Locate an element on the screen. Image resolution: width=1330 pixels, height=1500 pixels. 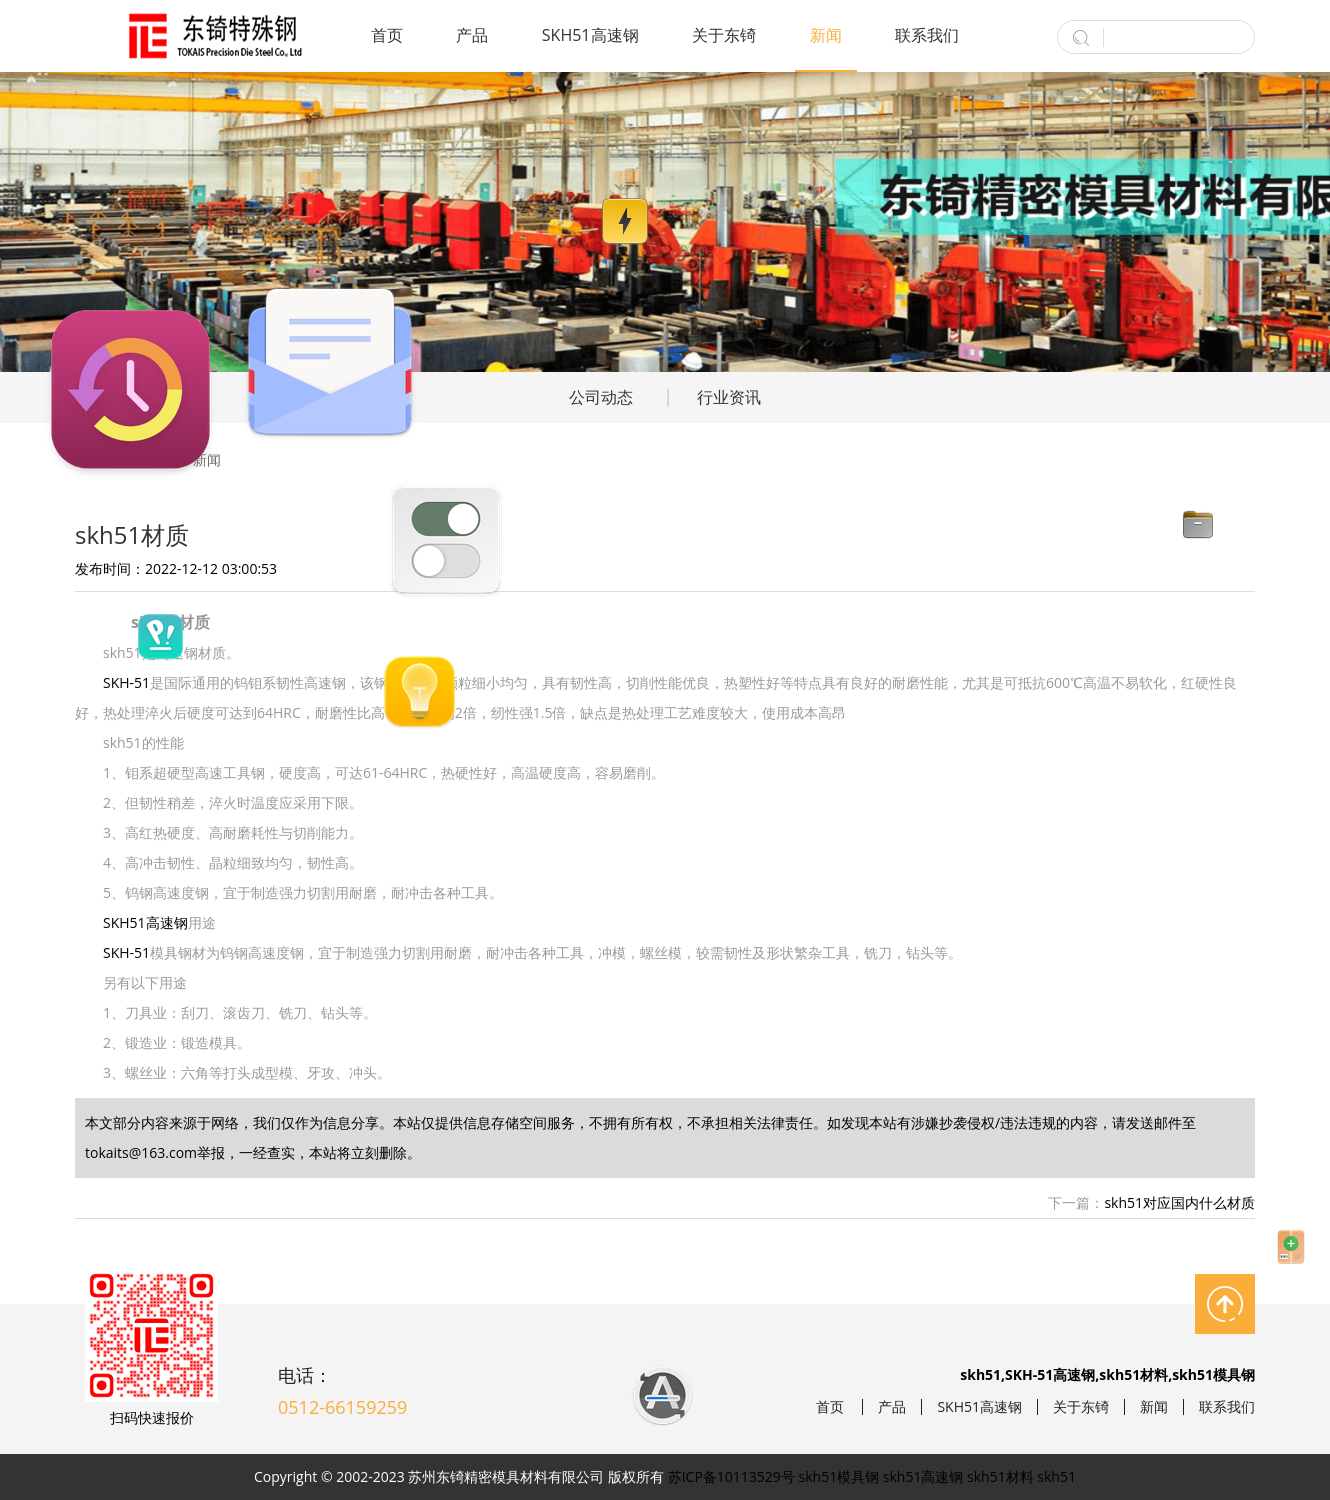
open the software update manager is located at coordinates (662, 1395).